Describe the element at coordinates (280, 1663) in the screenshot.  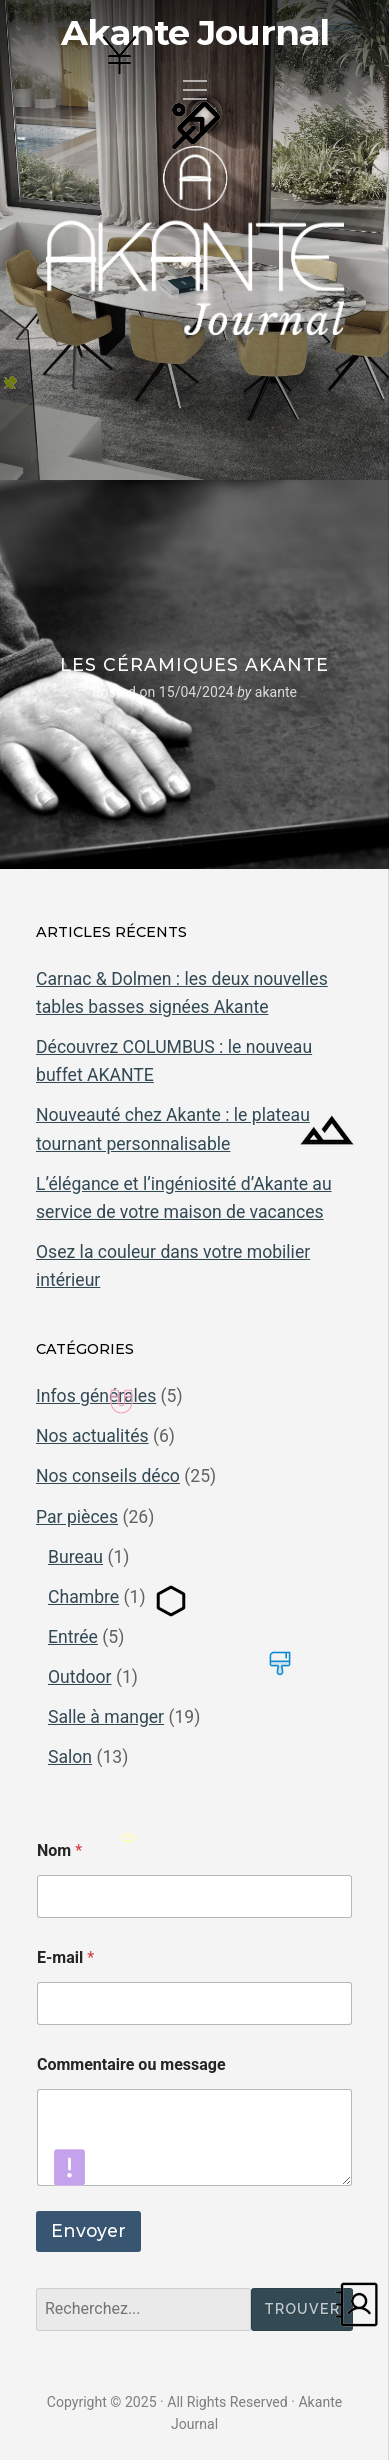
I see `access painting or drawing tools` at that location.